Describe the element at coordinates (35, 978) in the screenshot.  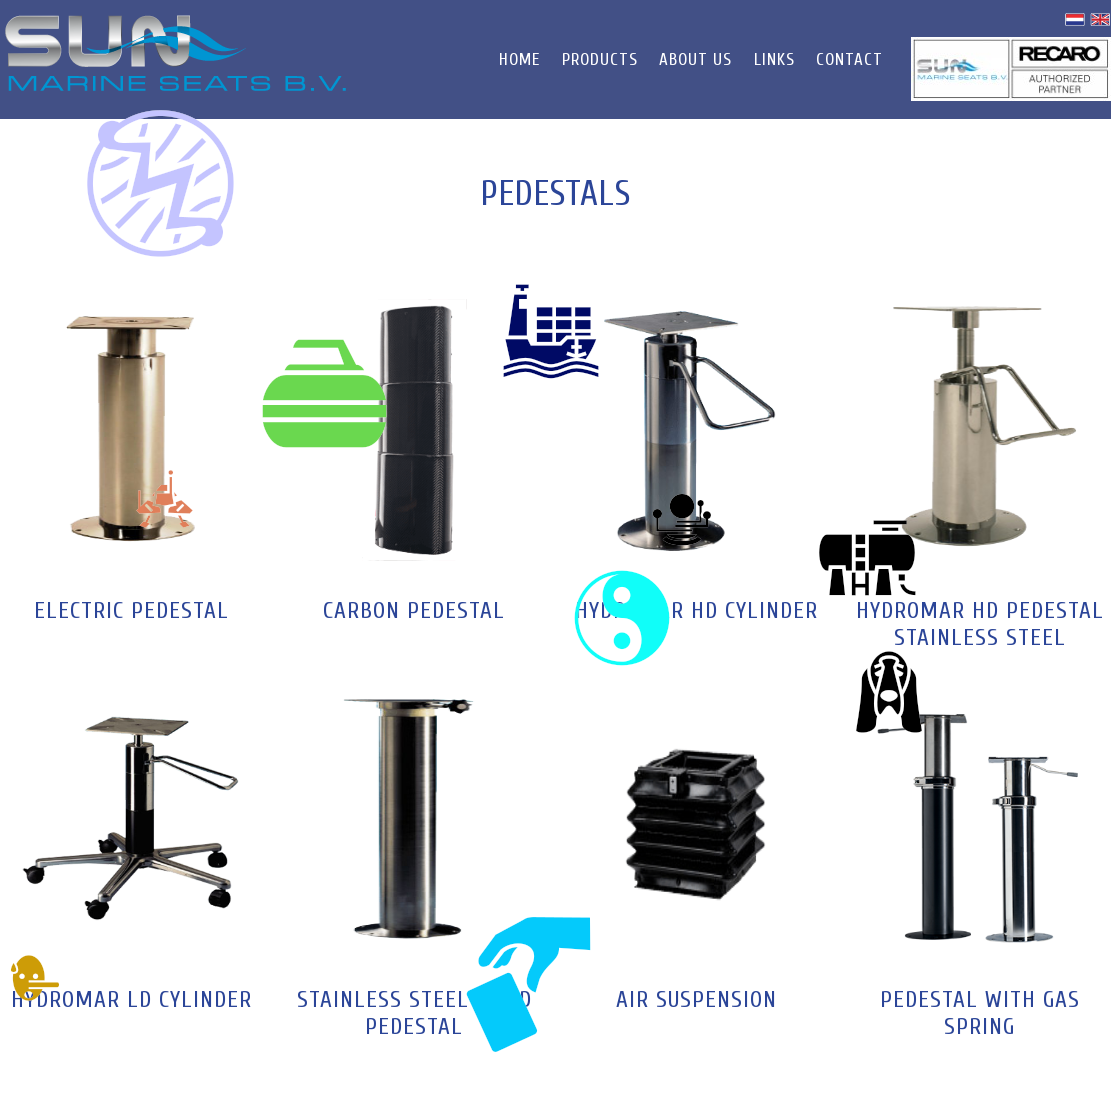
I see `indicates a player is bluffing or lying` at that location.